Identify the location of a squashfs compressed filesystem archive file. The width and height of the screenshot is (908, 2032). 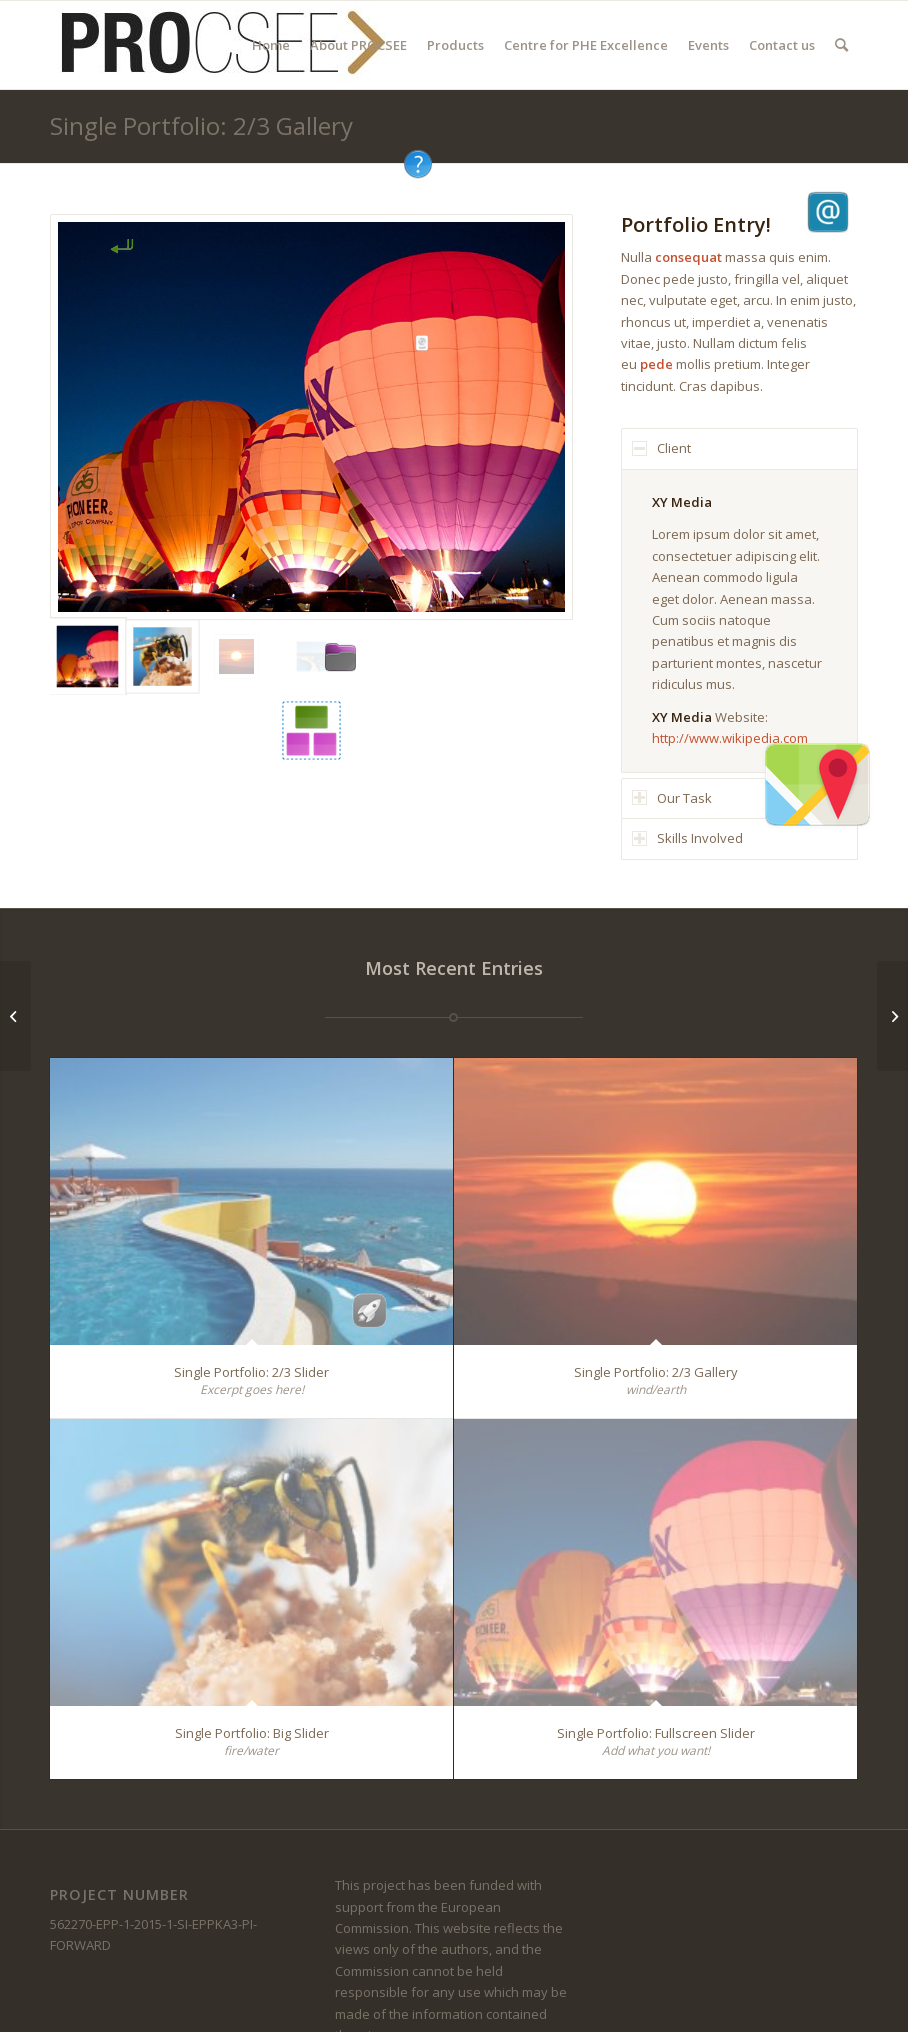
(422, 343).